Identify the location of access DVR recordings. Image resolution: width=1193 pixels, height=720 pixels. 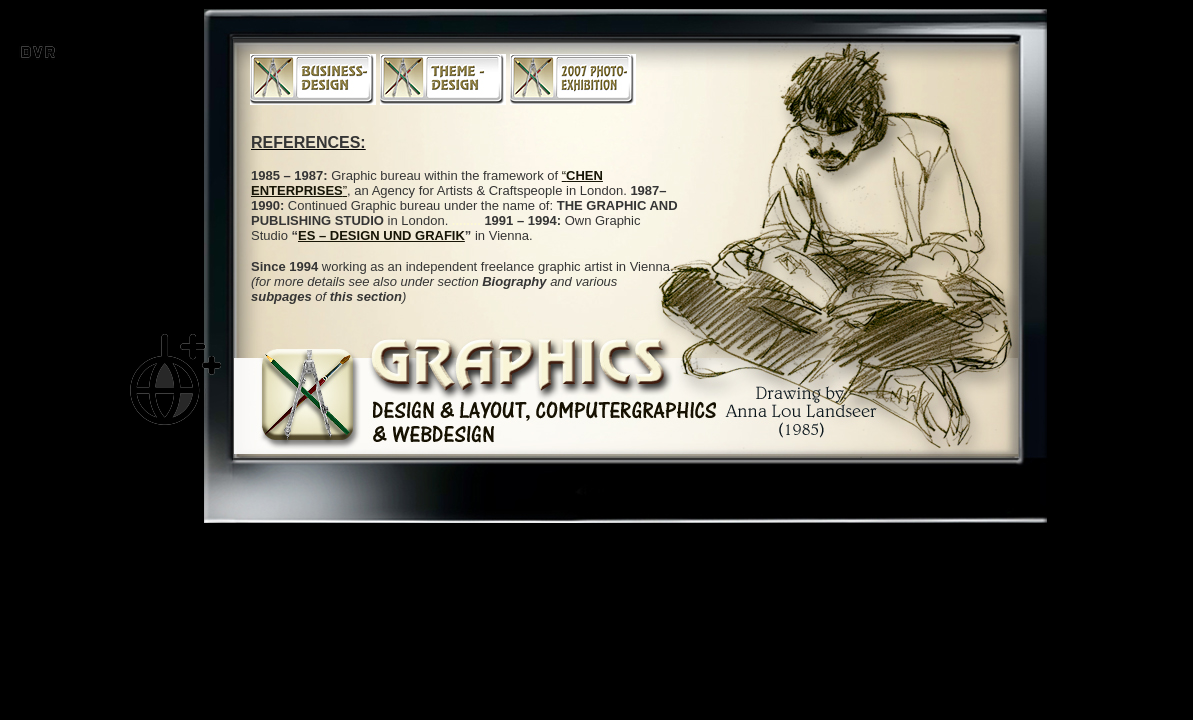
(38, 52).